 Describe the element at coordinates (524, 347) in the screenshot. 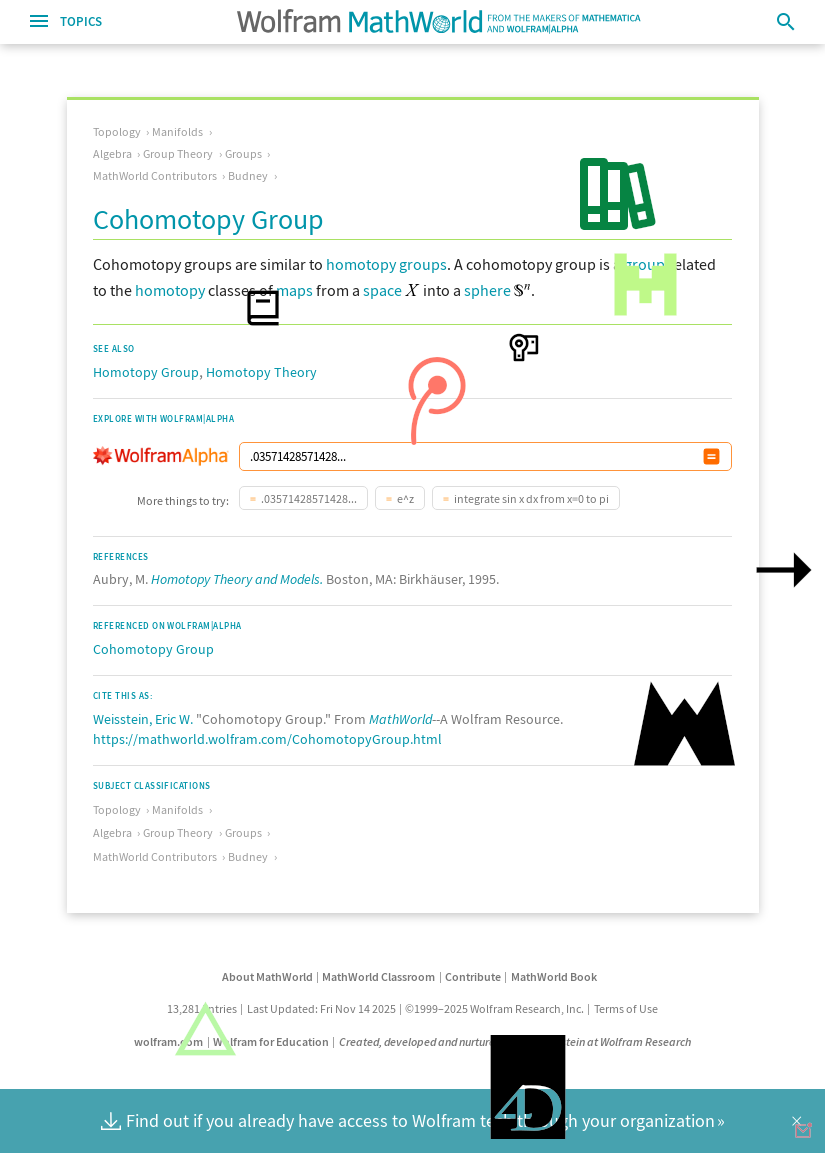

I see `DV camcorder or digital video camera` at that location.